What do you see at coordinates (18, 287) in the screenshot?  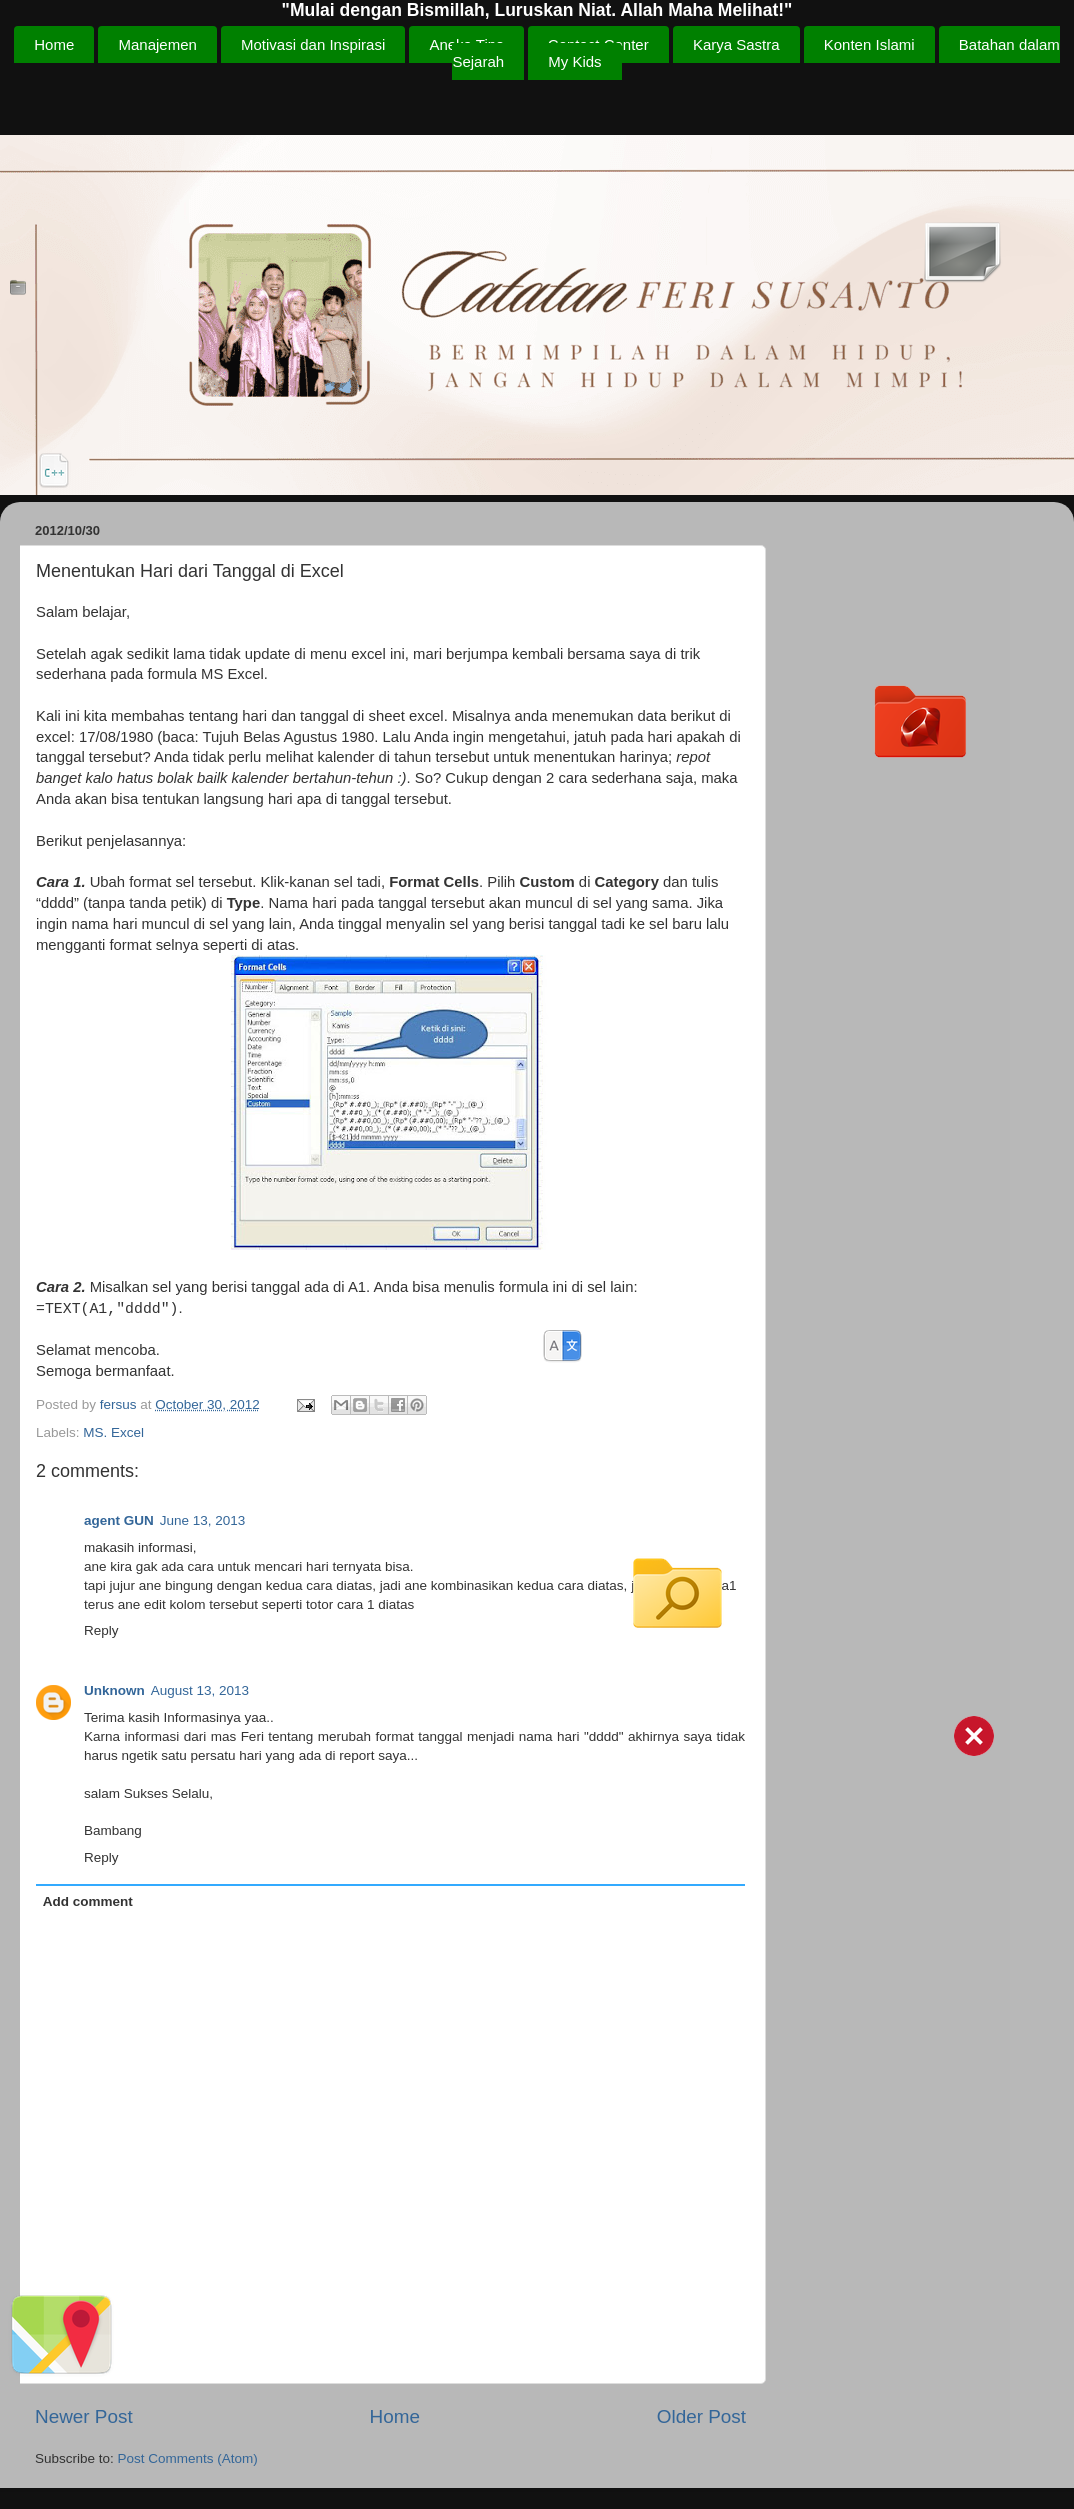 I see `open file manager application` at bounding box center [18, 287].